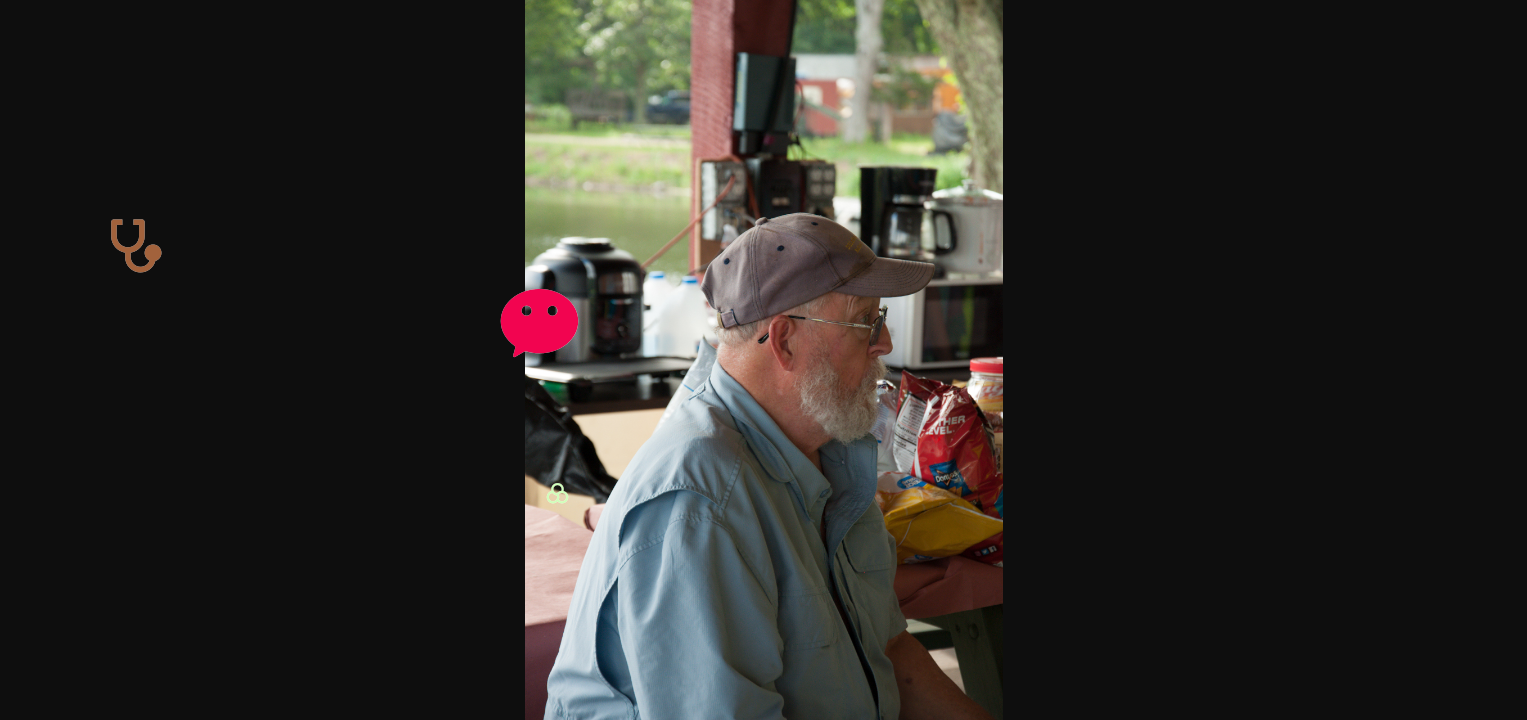  What do you see at coordinates (539, 321) in the screenshot?
I see `open wechat messaging app` at bounding box center [539, 321].